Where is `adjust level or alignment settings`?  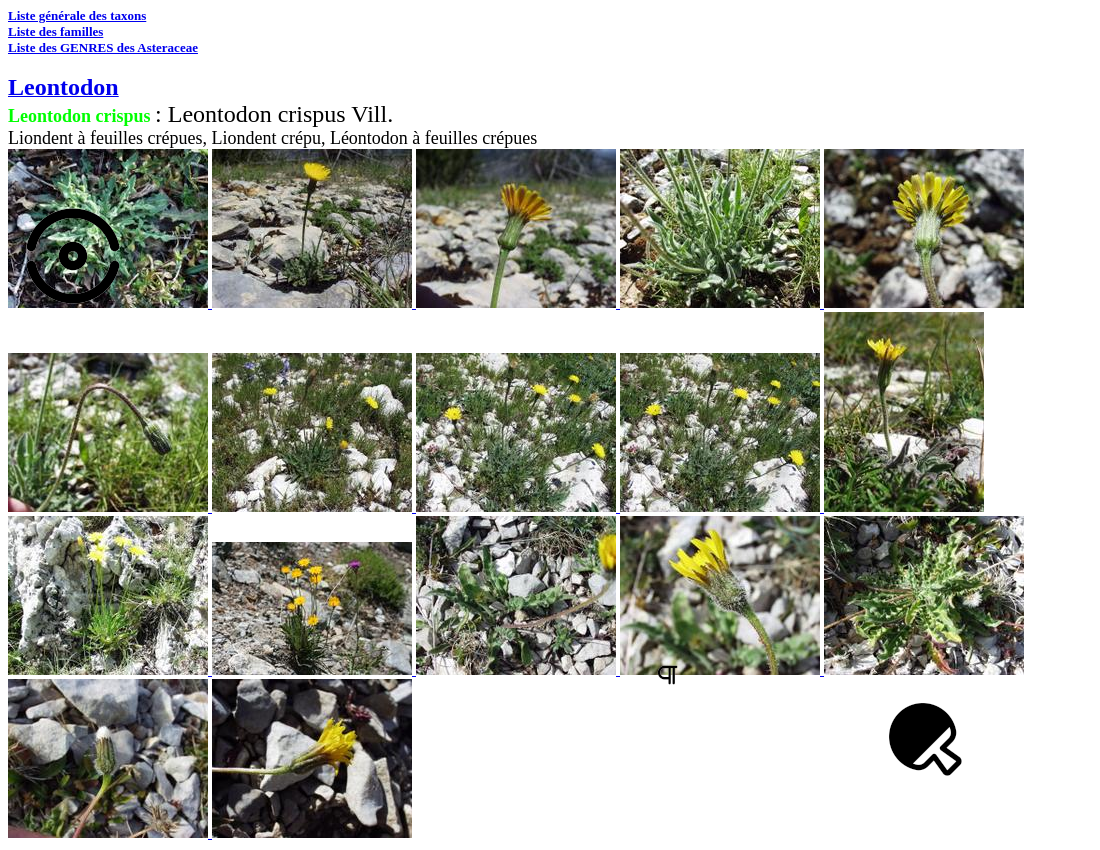 adjust level or alignment settings is located at coordinates (73, 256).